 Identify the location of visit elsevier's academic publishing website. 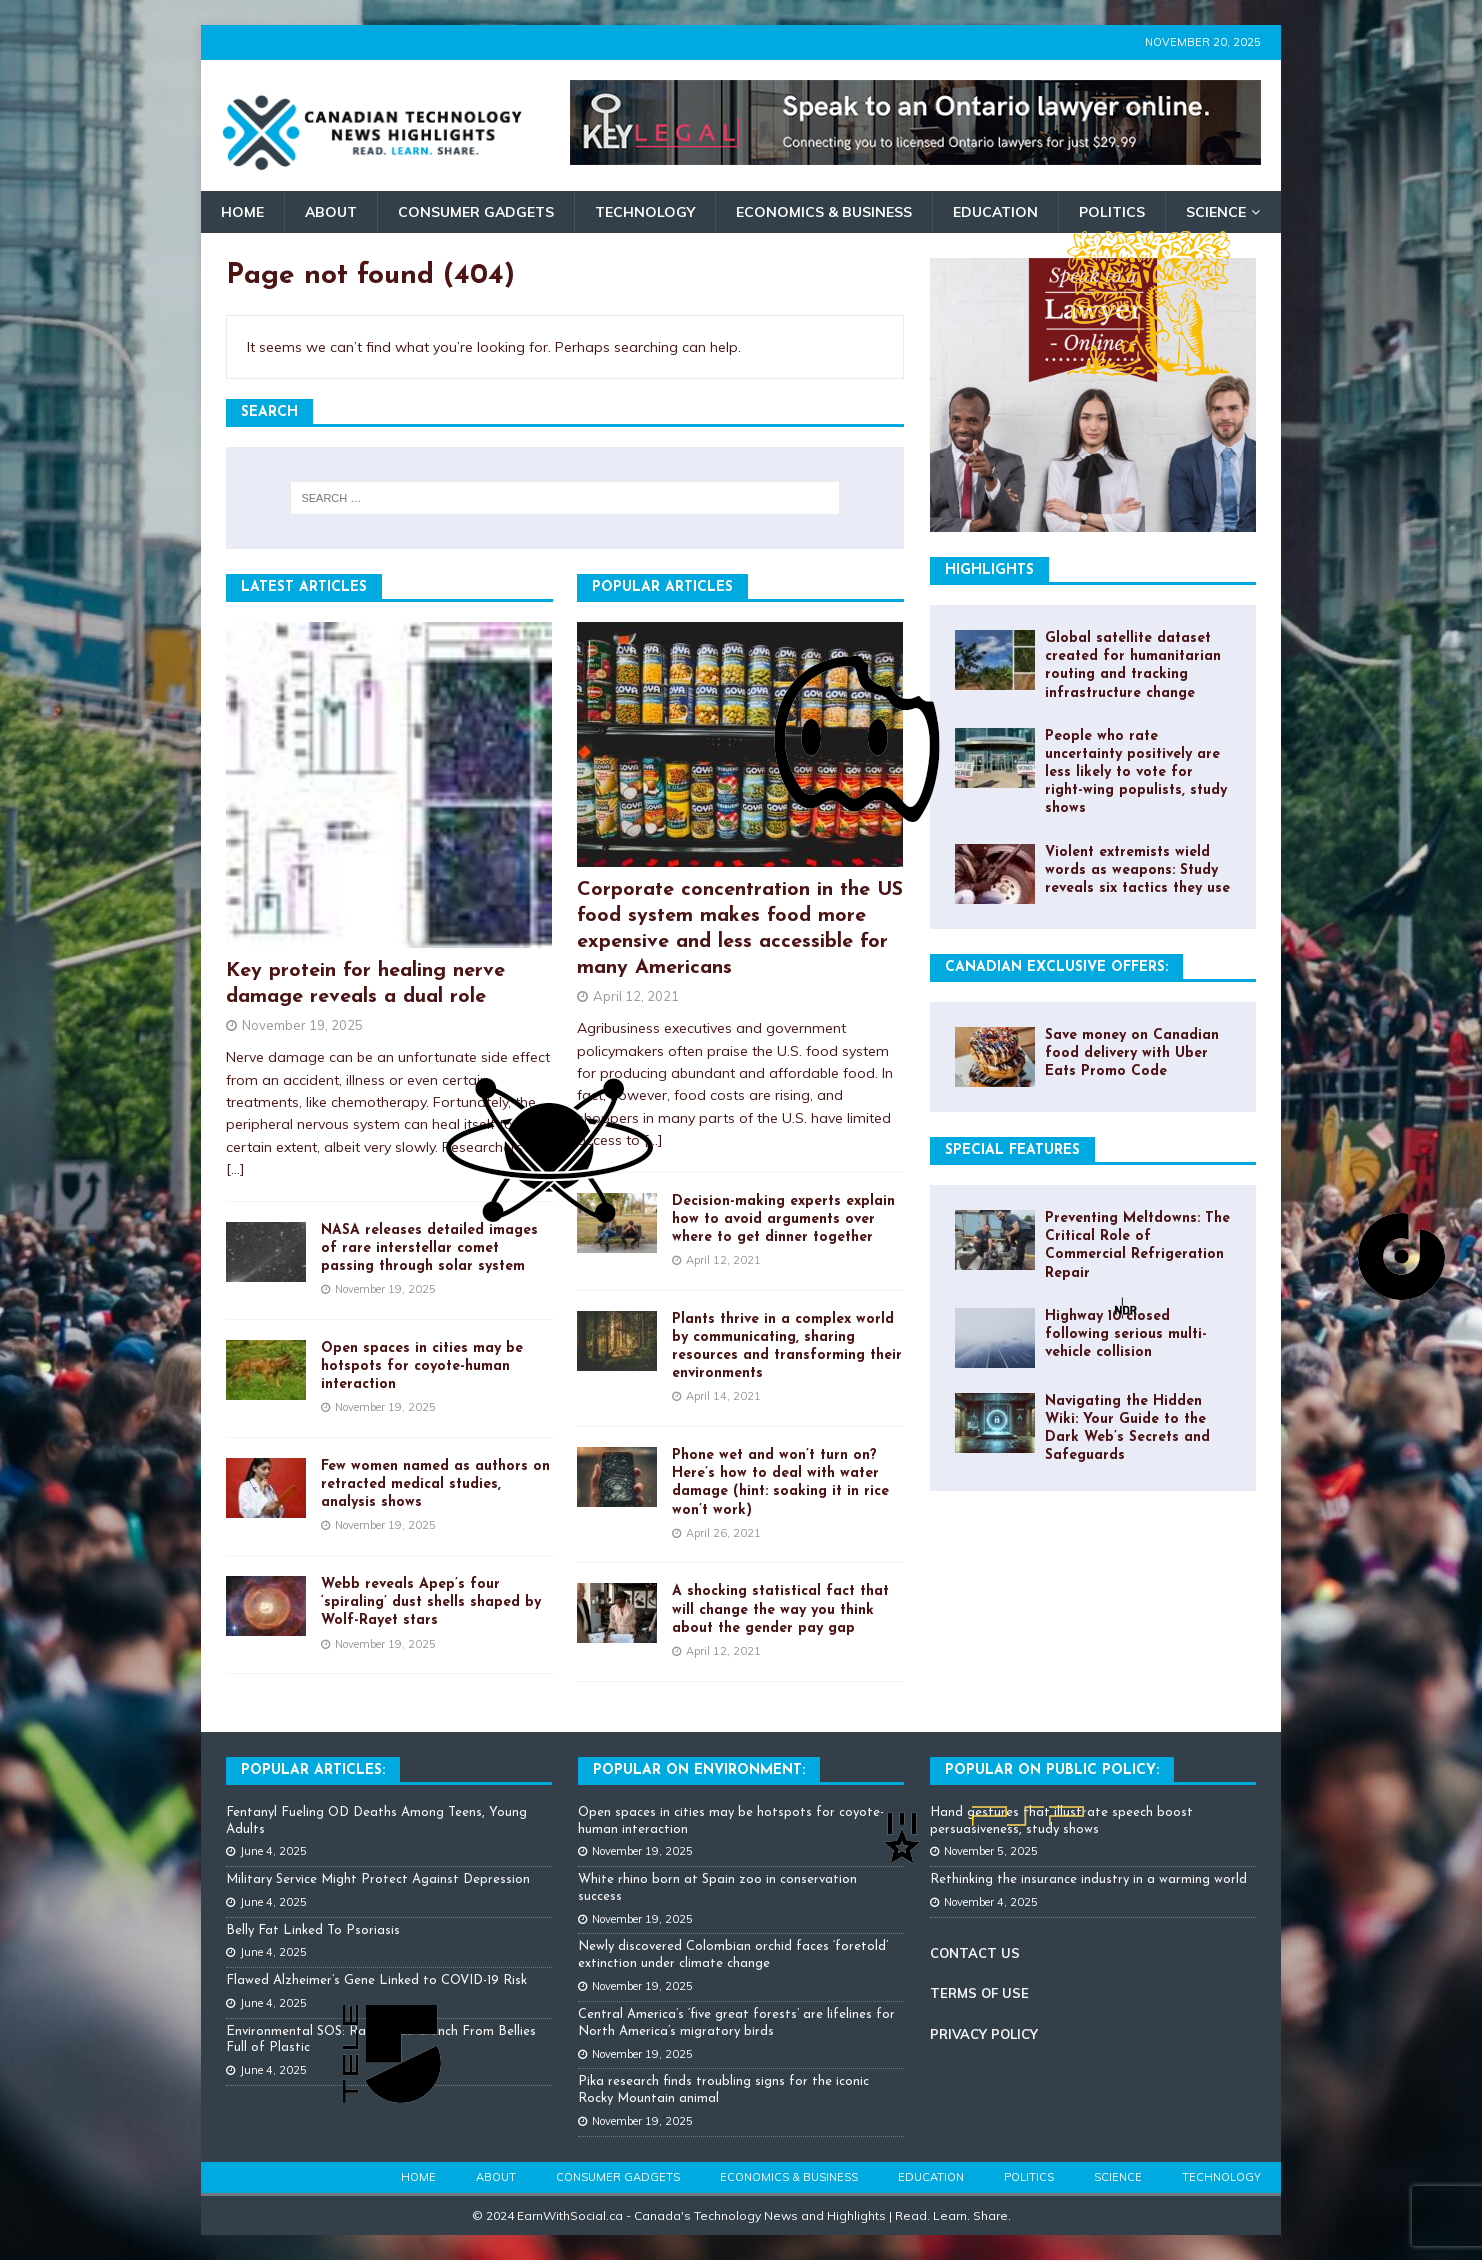
(1148, 303).